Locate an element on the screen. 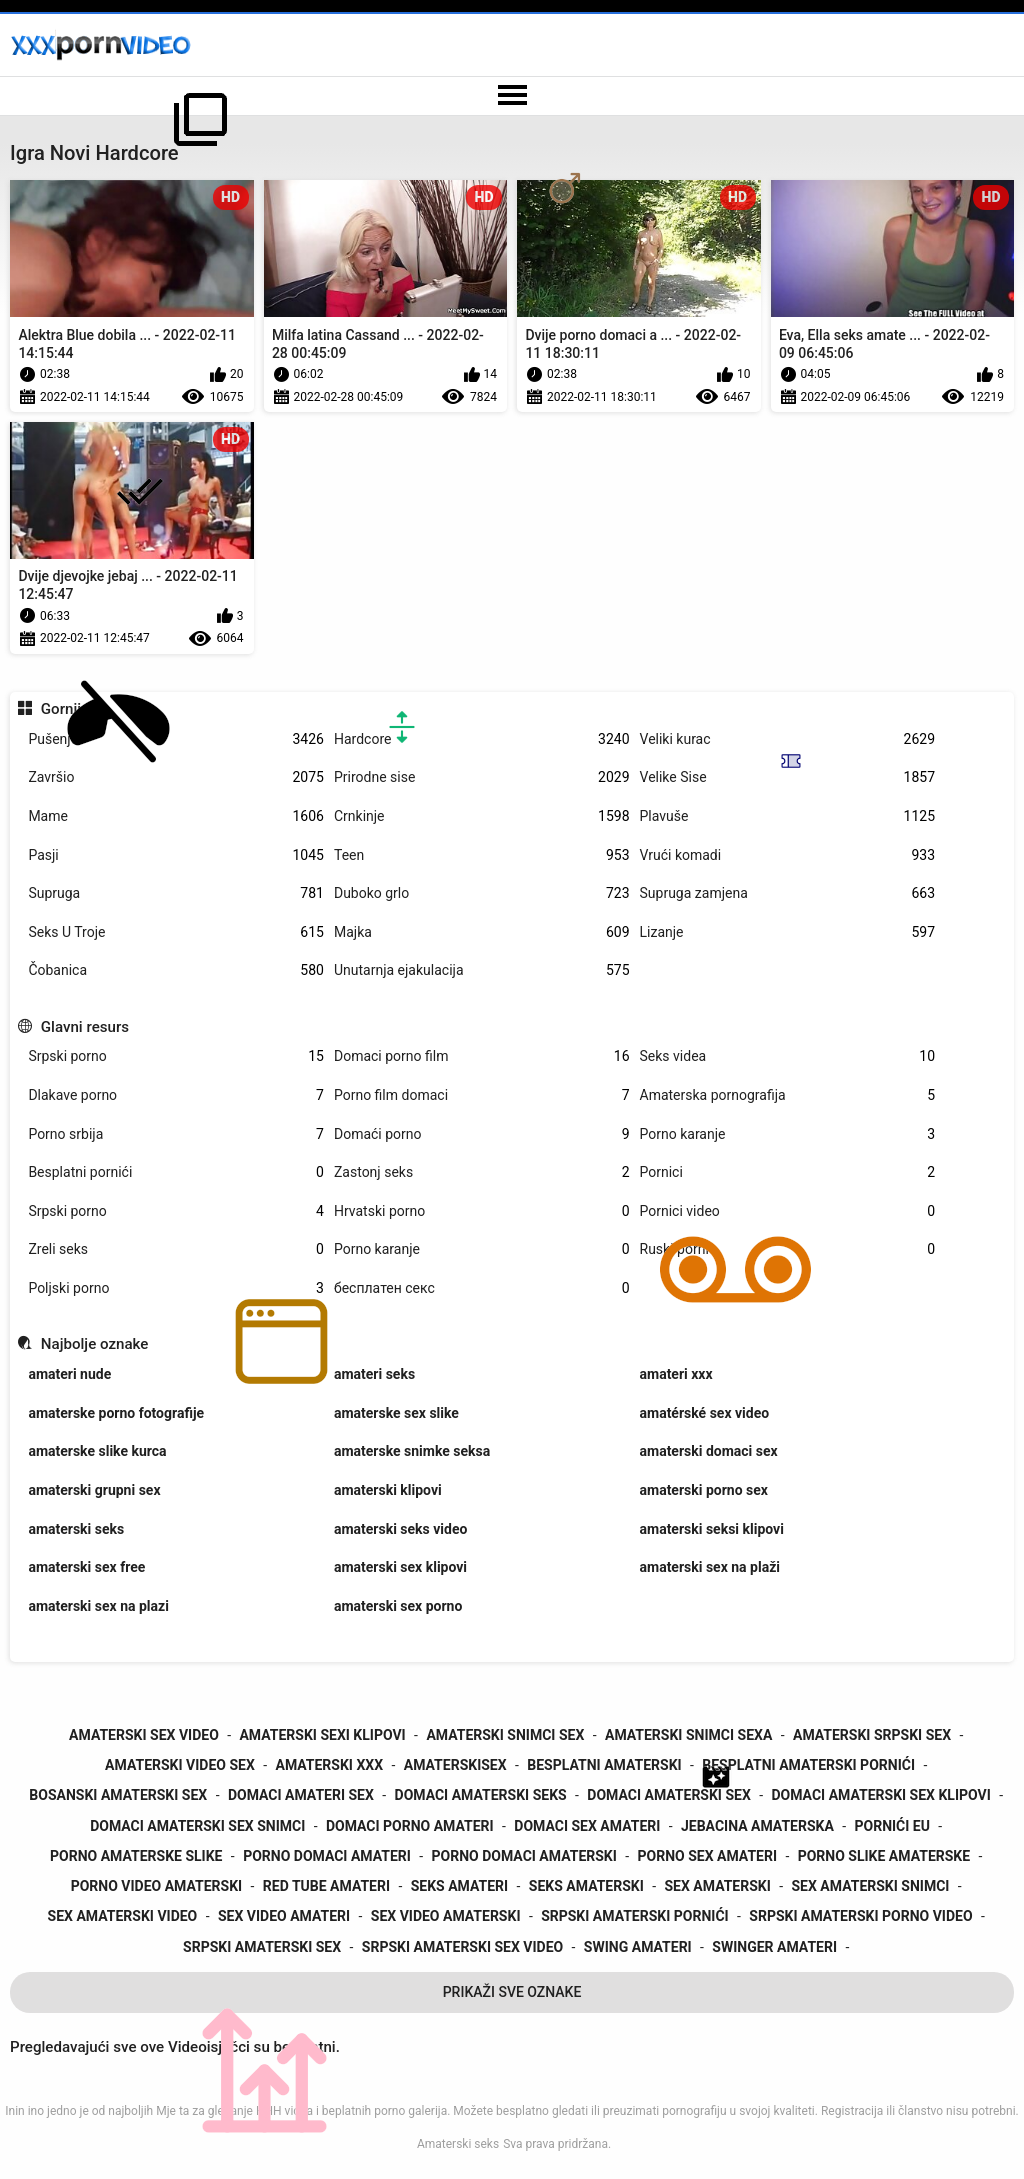 The image size is (1024, 2179). indicates no filter is applied is located at coordinates (200, 119).